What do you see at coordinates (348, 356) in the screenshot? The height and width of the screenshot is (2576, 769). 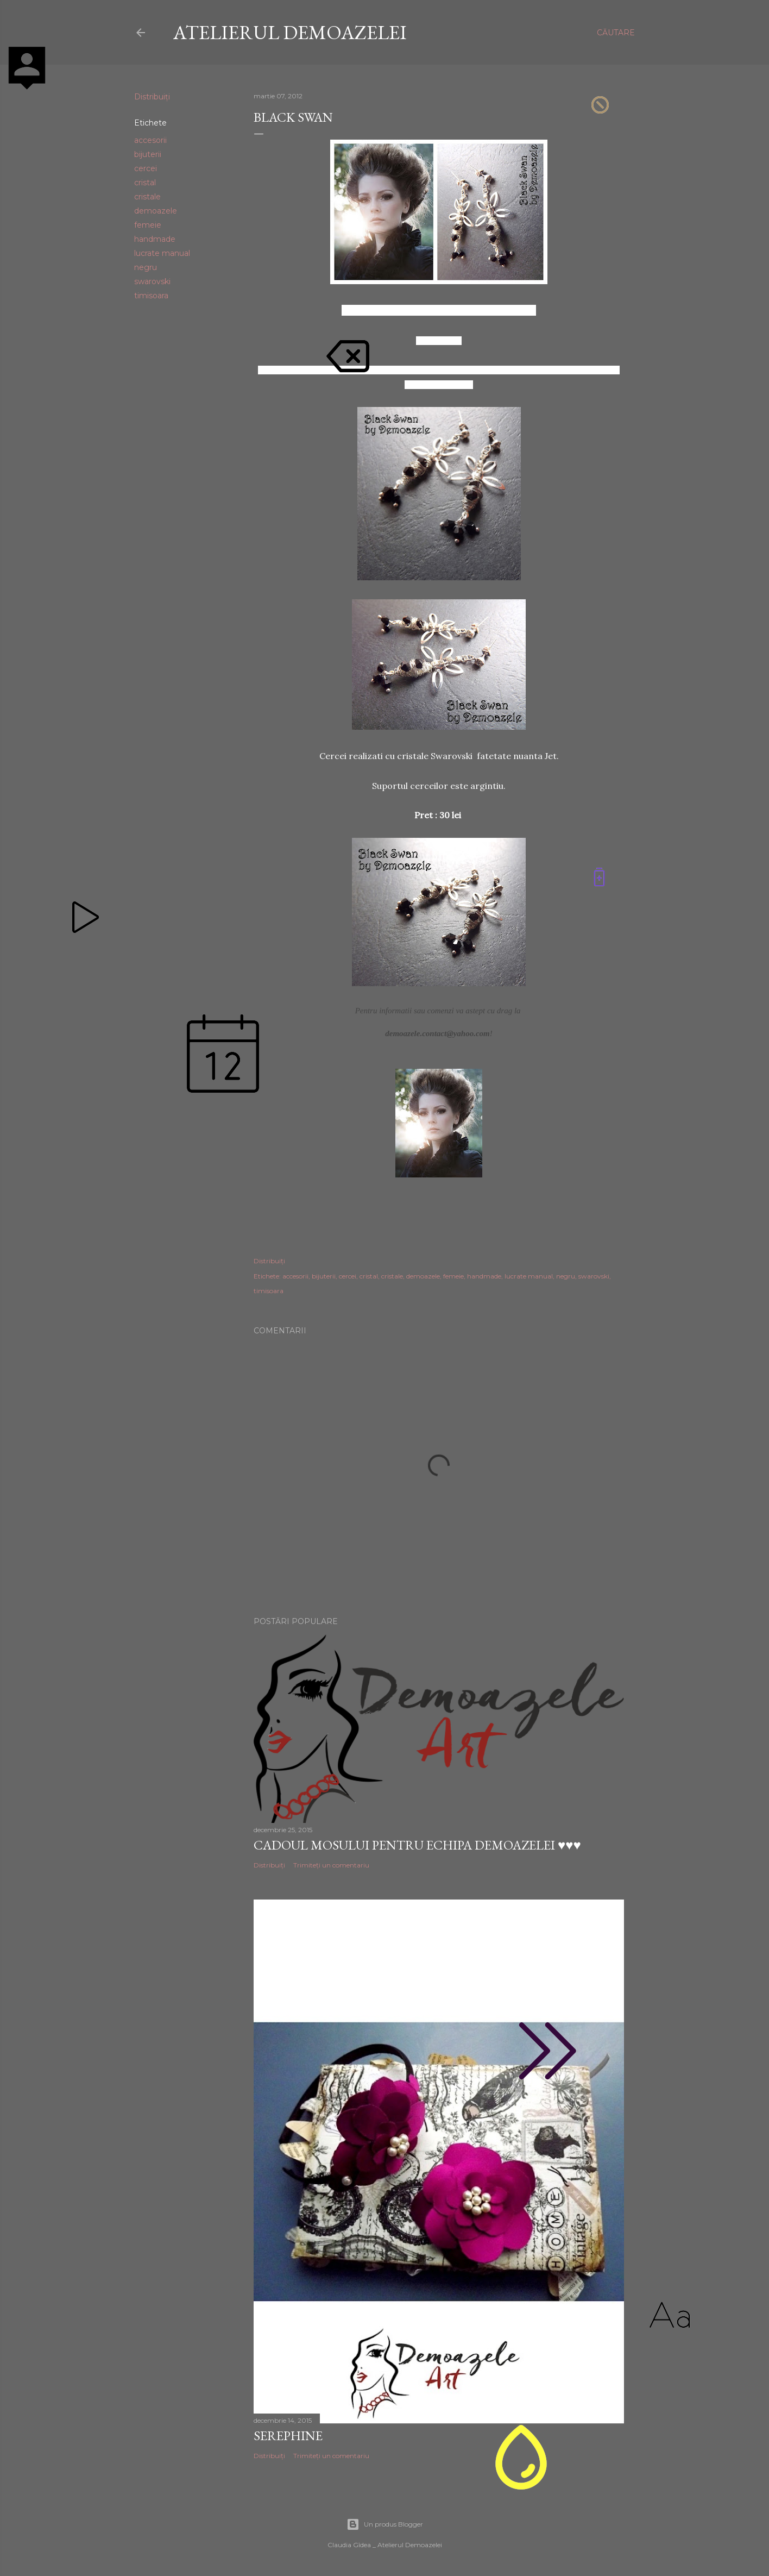 I see `delete a tag or label` at bounding box center [348, 356].